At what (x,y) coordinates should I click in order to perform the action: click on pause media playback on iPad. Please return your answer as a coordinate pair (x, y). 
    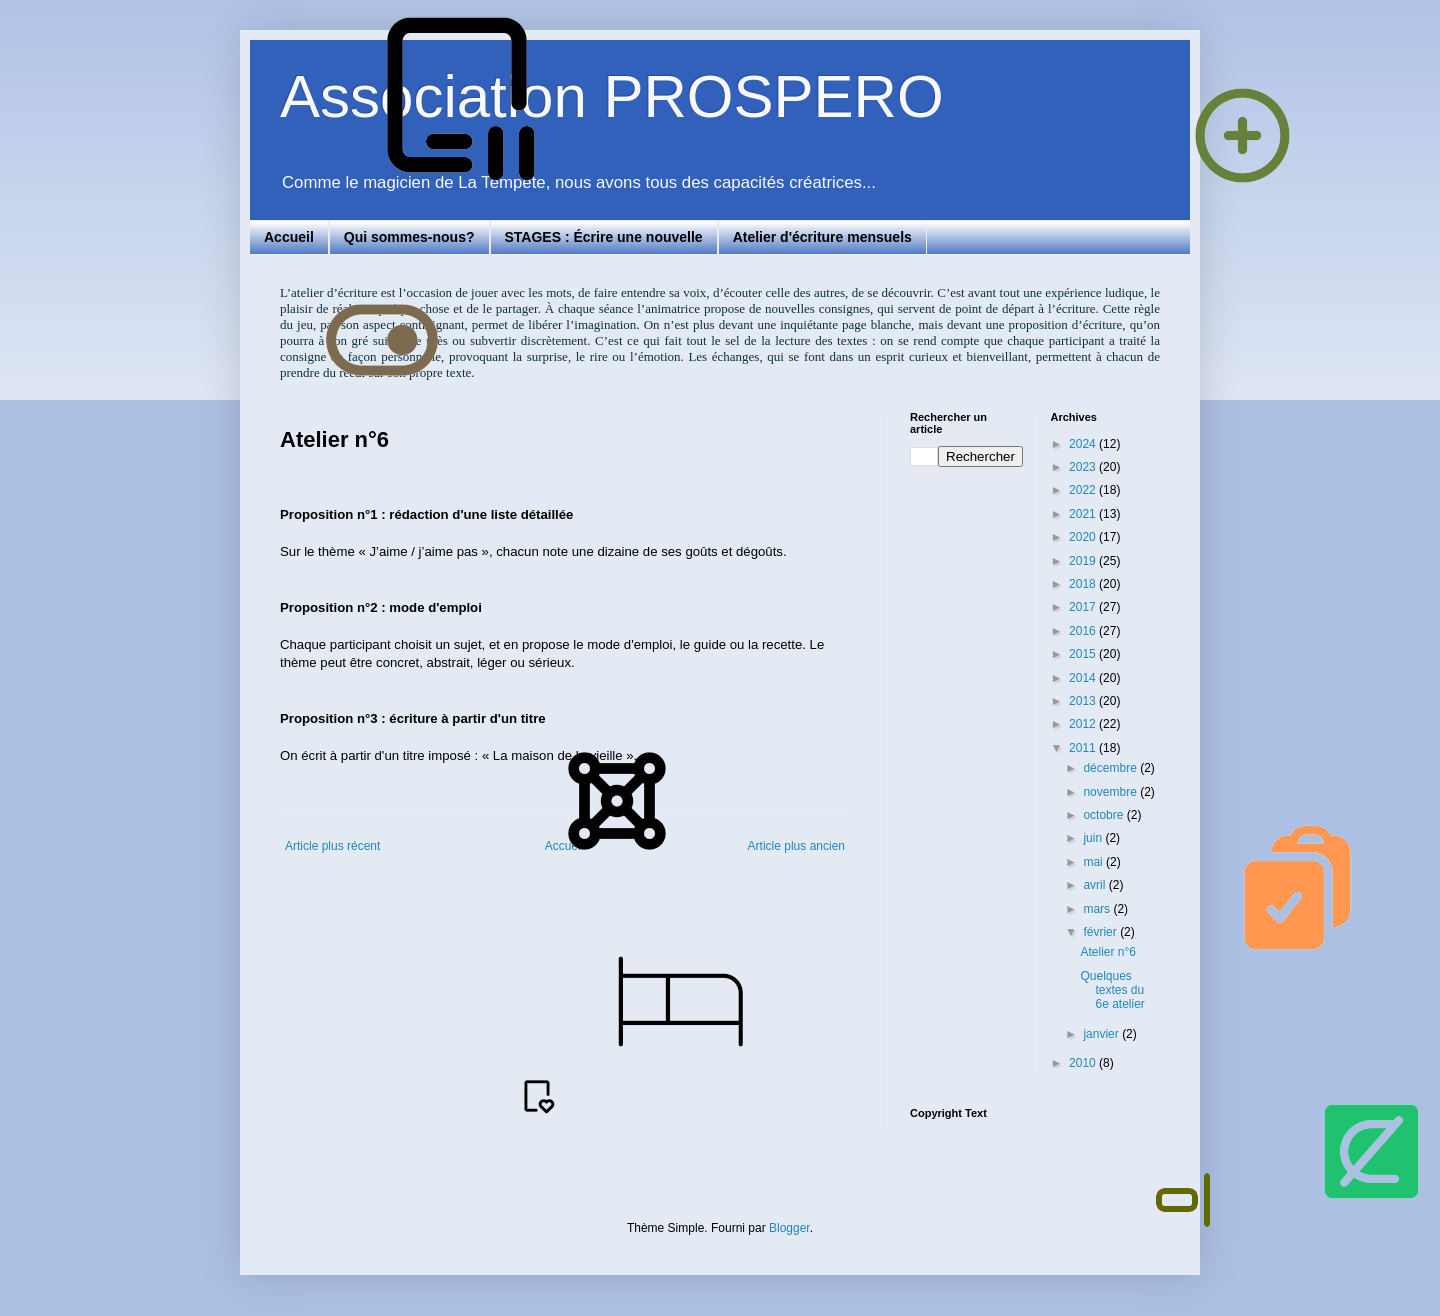
    Looking at the image, I should click on (457, 95).